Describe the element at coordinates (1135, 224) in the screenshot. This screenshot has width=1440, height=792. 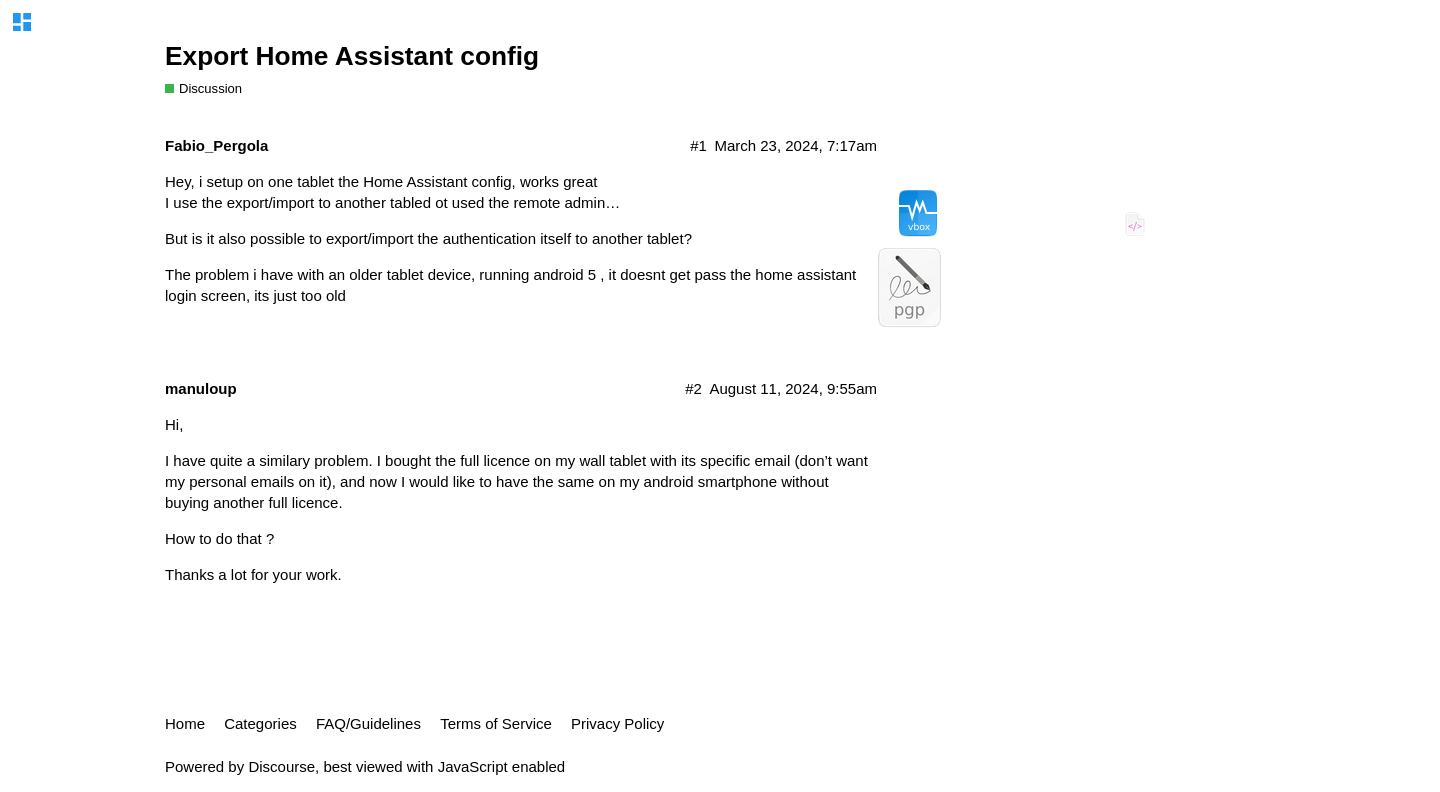
I see `an xml or markup language file` at that location.